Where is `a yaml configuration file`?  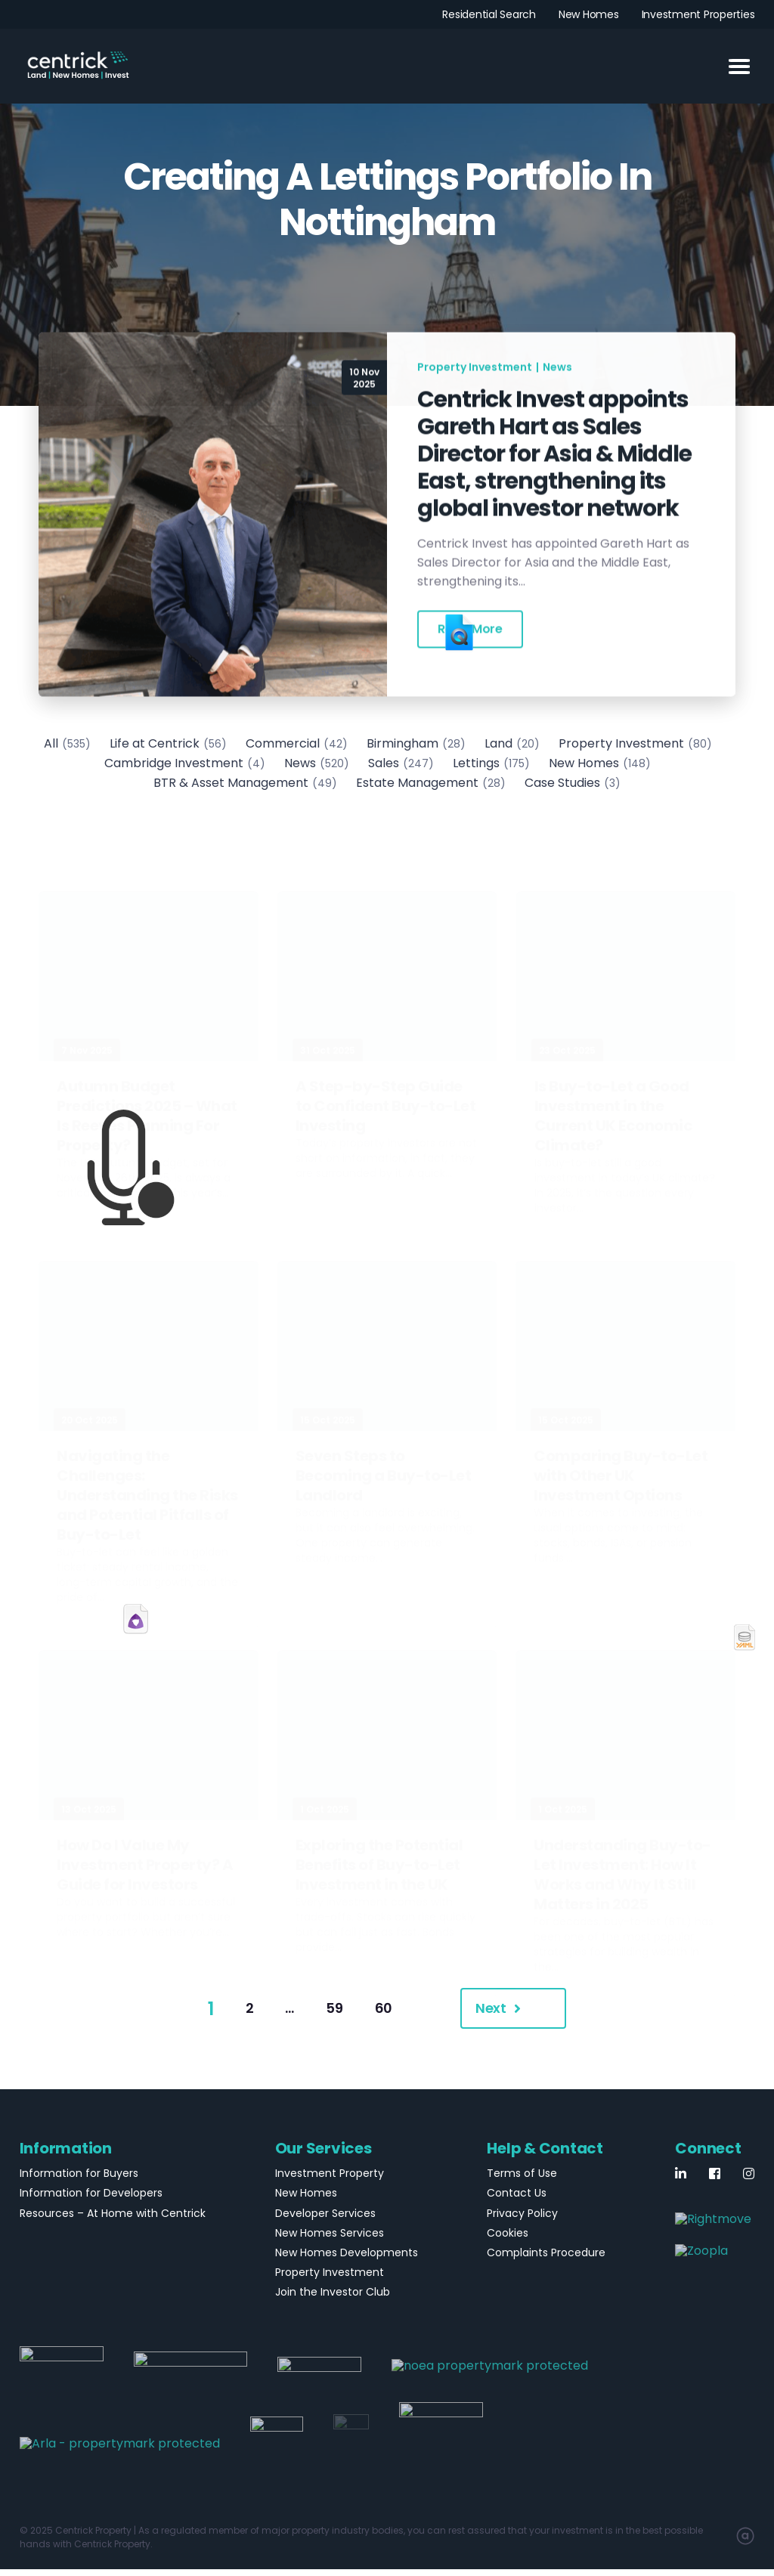
a yaml configuration file is located at coordinates (745, 1637).